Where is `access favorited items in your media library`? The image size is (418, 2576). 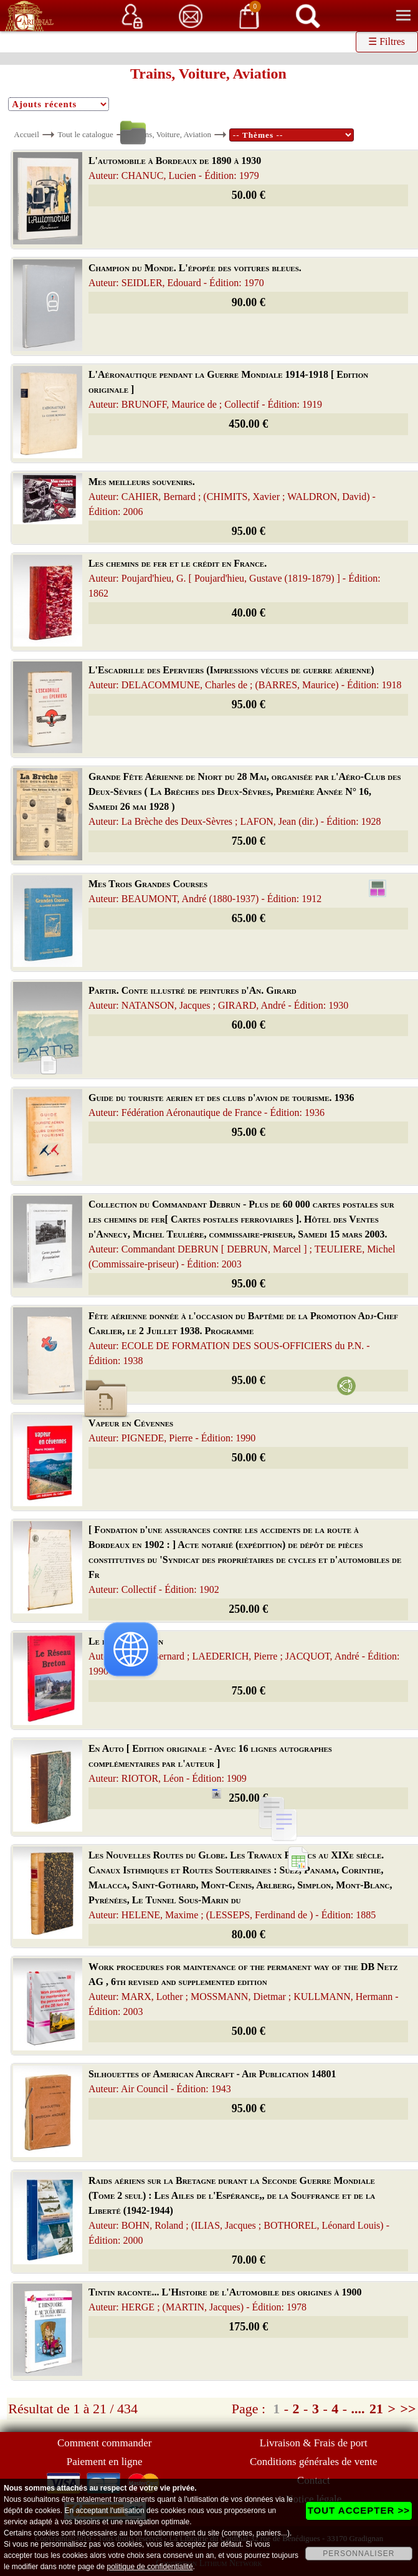 access favorited items in your media library is located at coordinates (217, 1794).